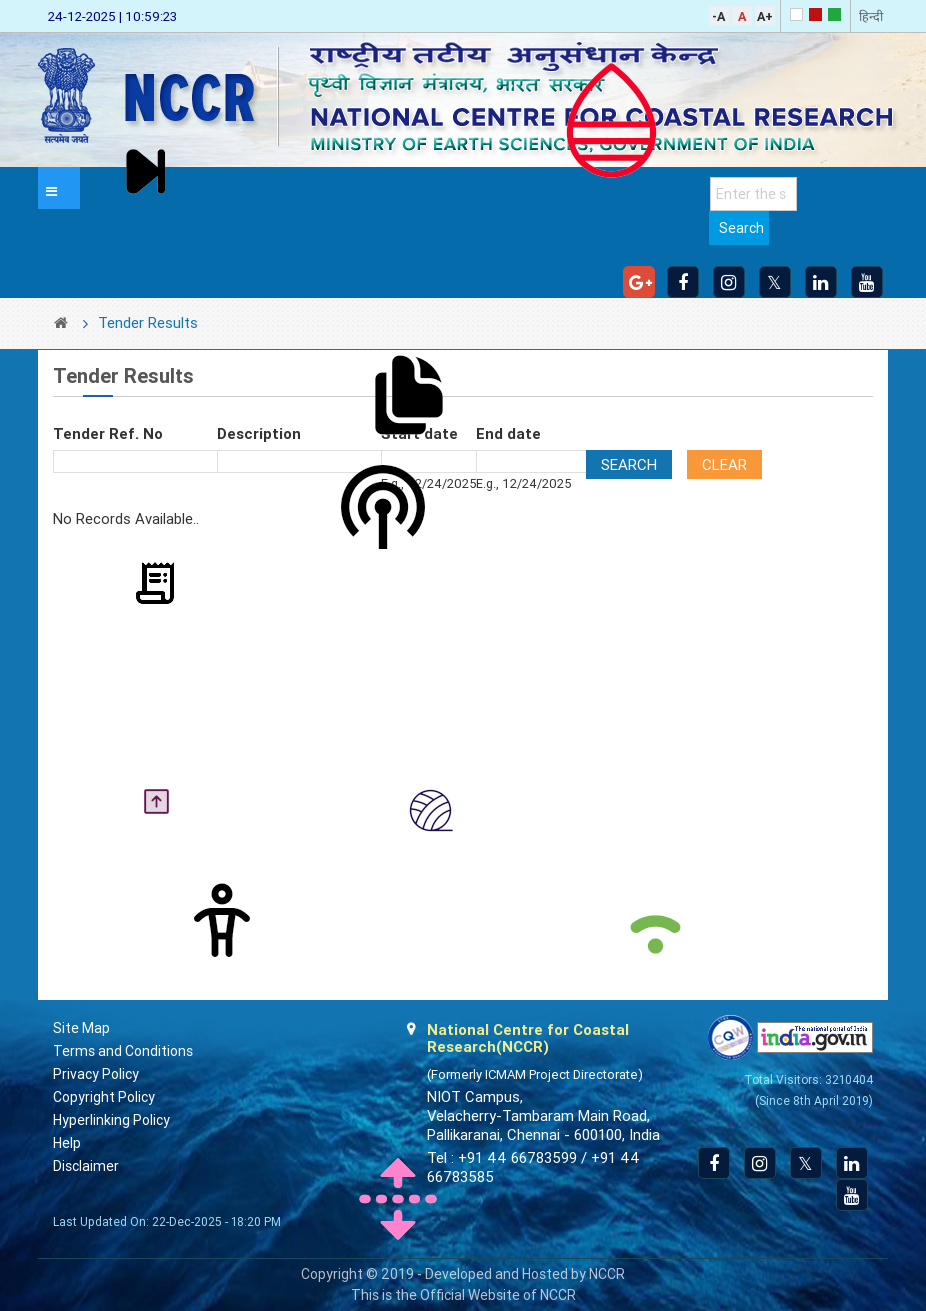 The width and height of the screenshot is (926, 1311). I want to click on expand collapsed content, so click(398, 1199).